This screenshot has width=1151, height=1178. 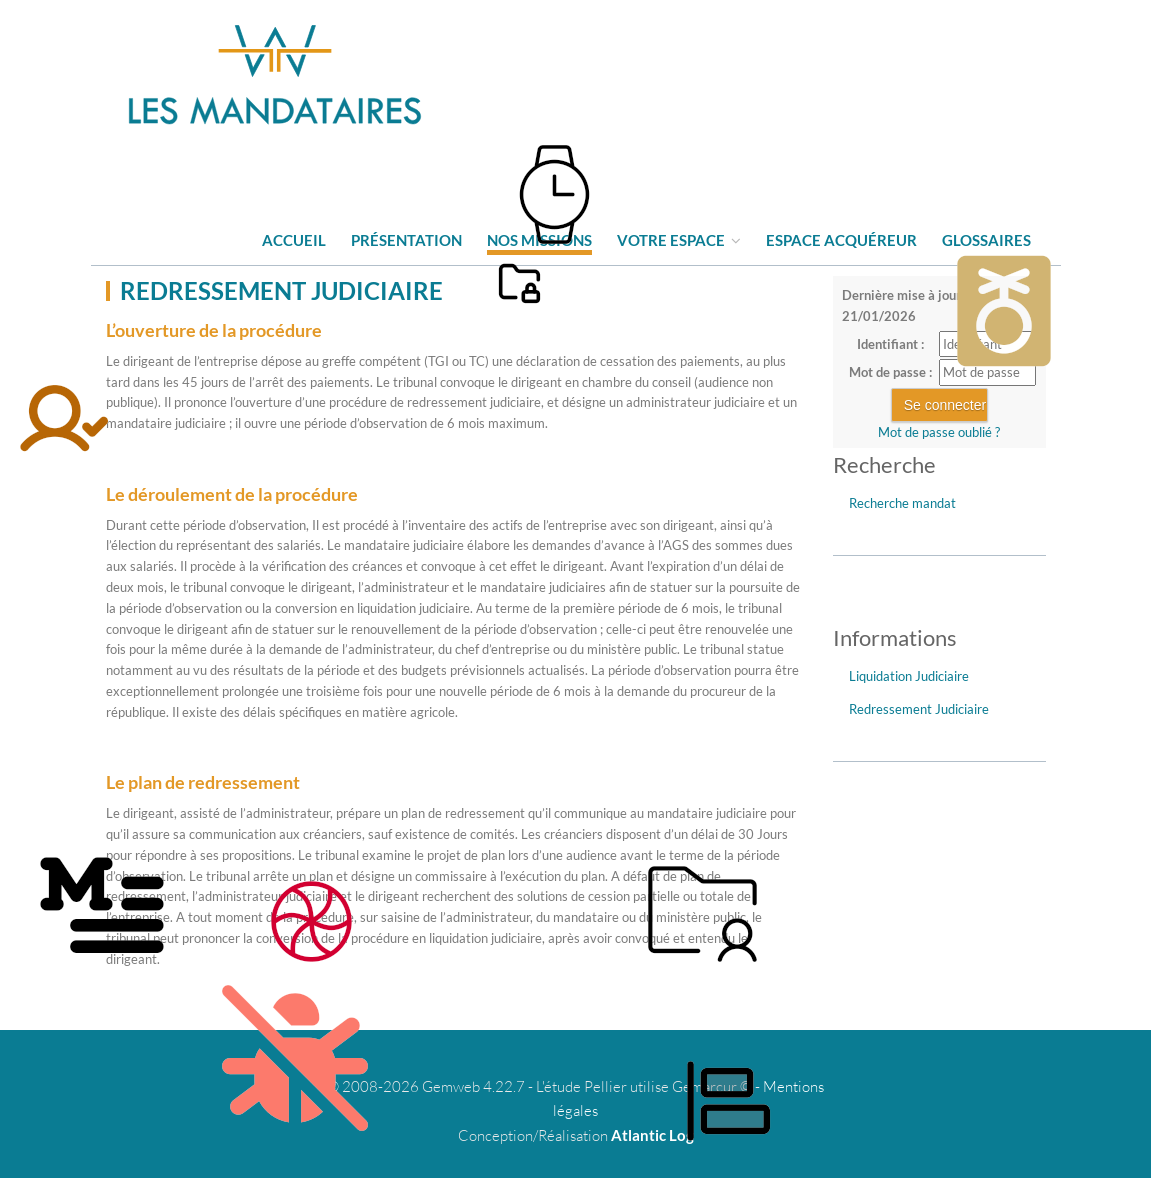 What do you see at coordinates (727, 1101) in the screenshot?
I see `align text or content to the left` at bounding box center [727, 1101].